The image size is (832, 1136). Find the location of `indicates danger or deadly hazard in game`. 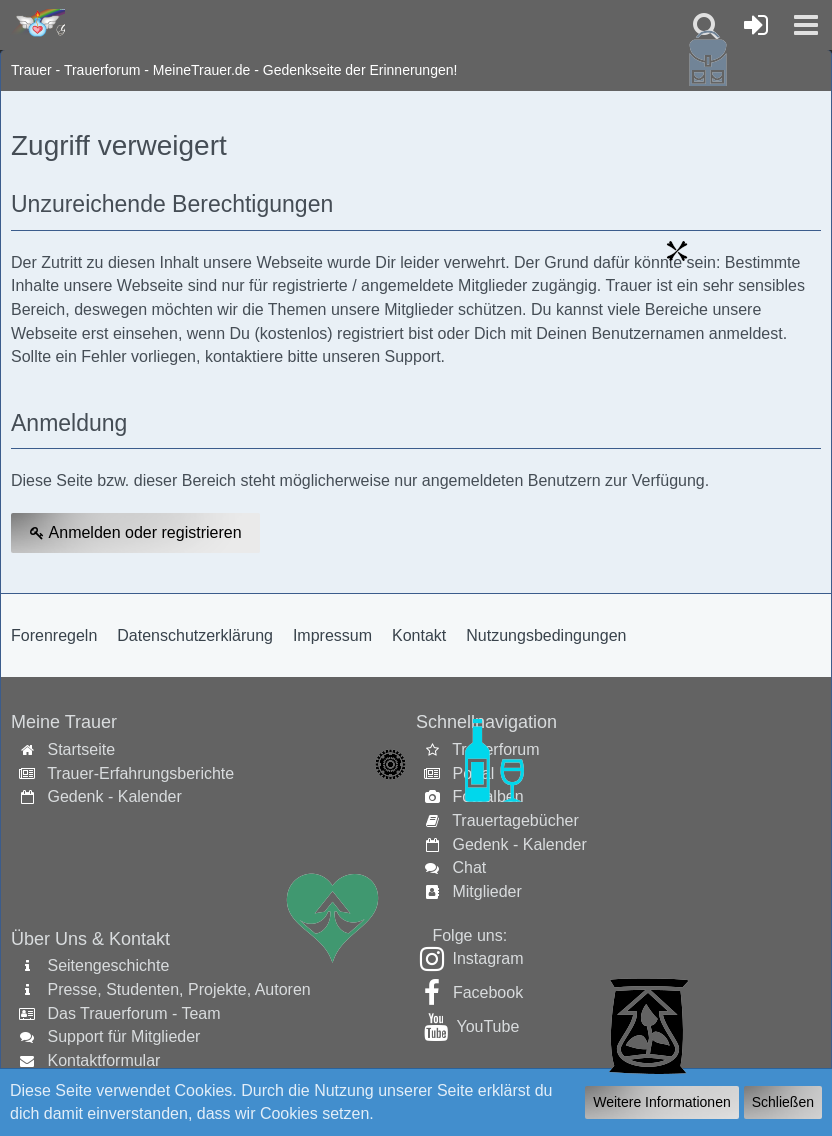

indicates danger or deadly hazard in game is located at coordinates (677, 251).